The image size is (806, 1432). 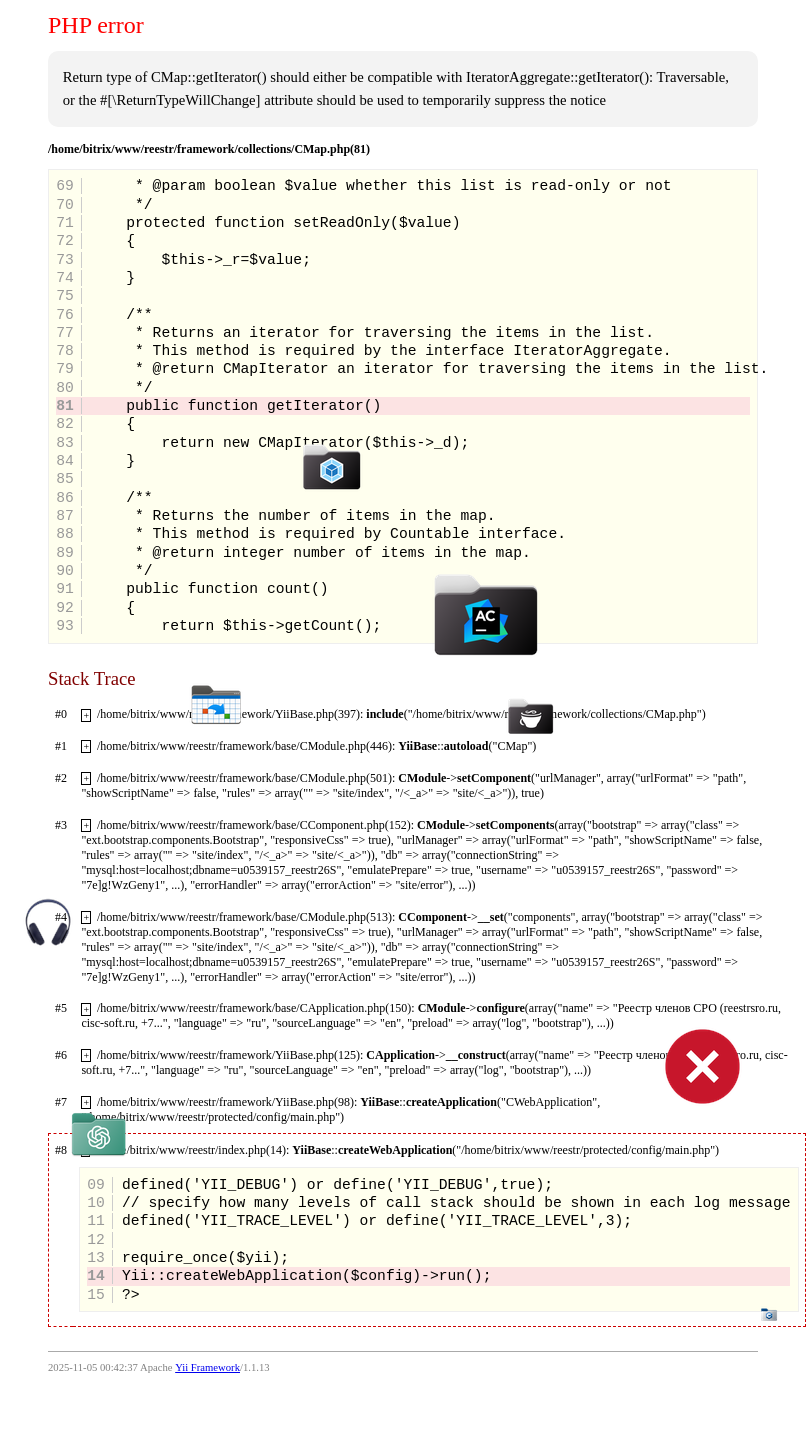 I want to click on open webpack project folder, so click(x=331, y=468).